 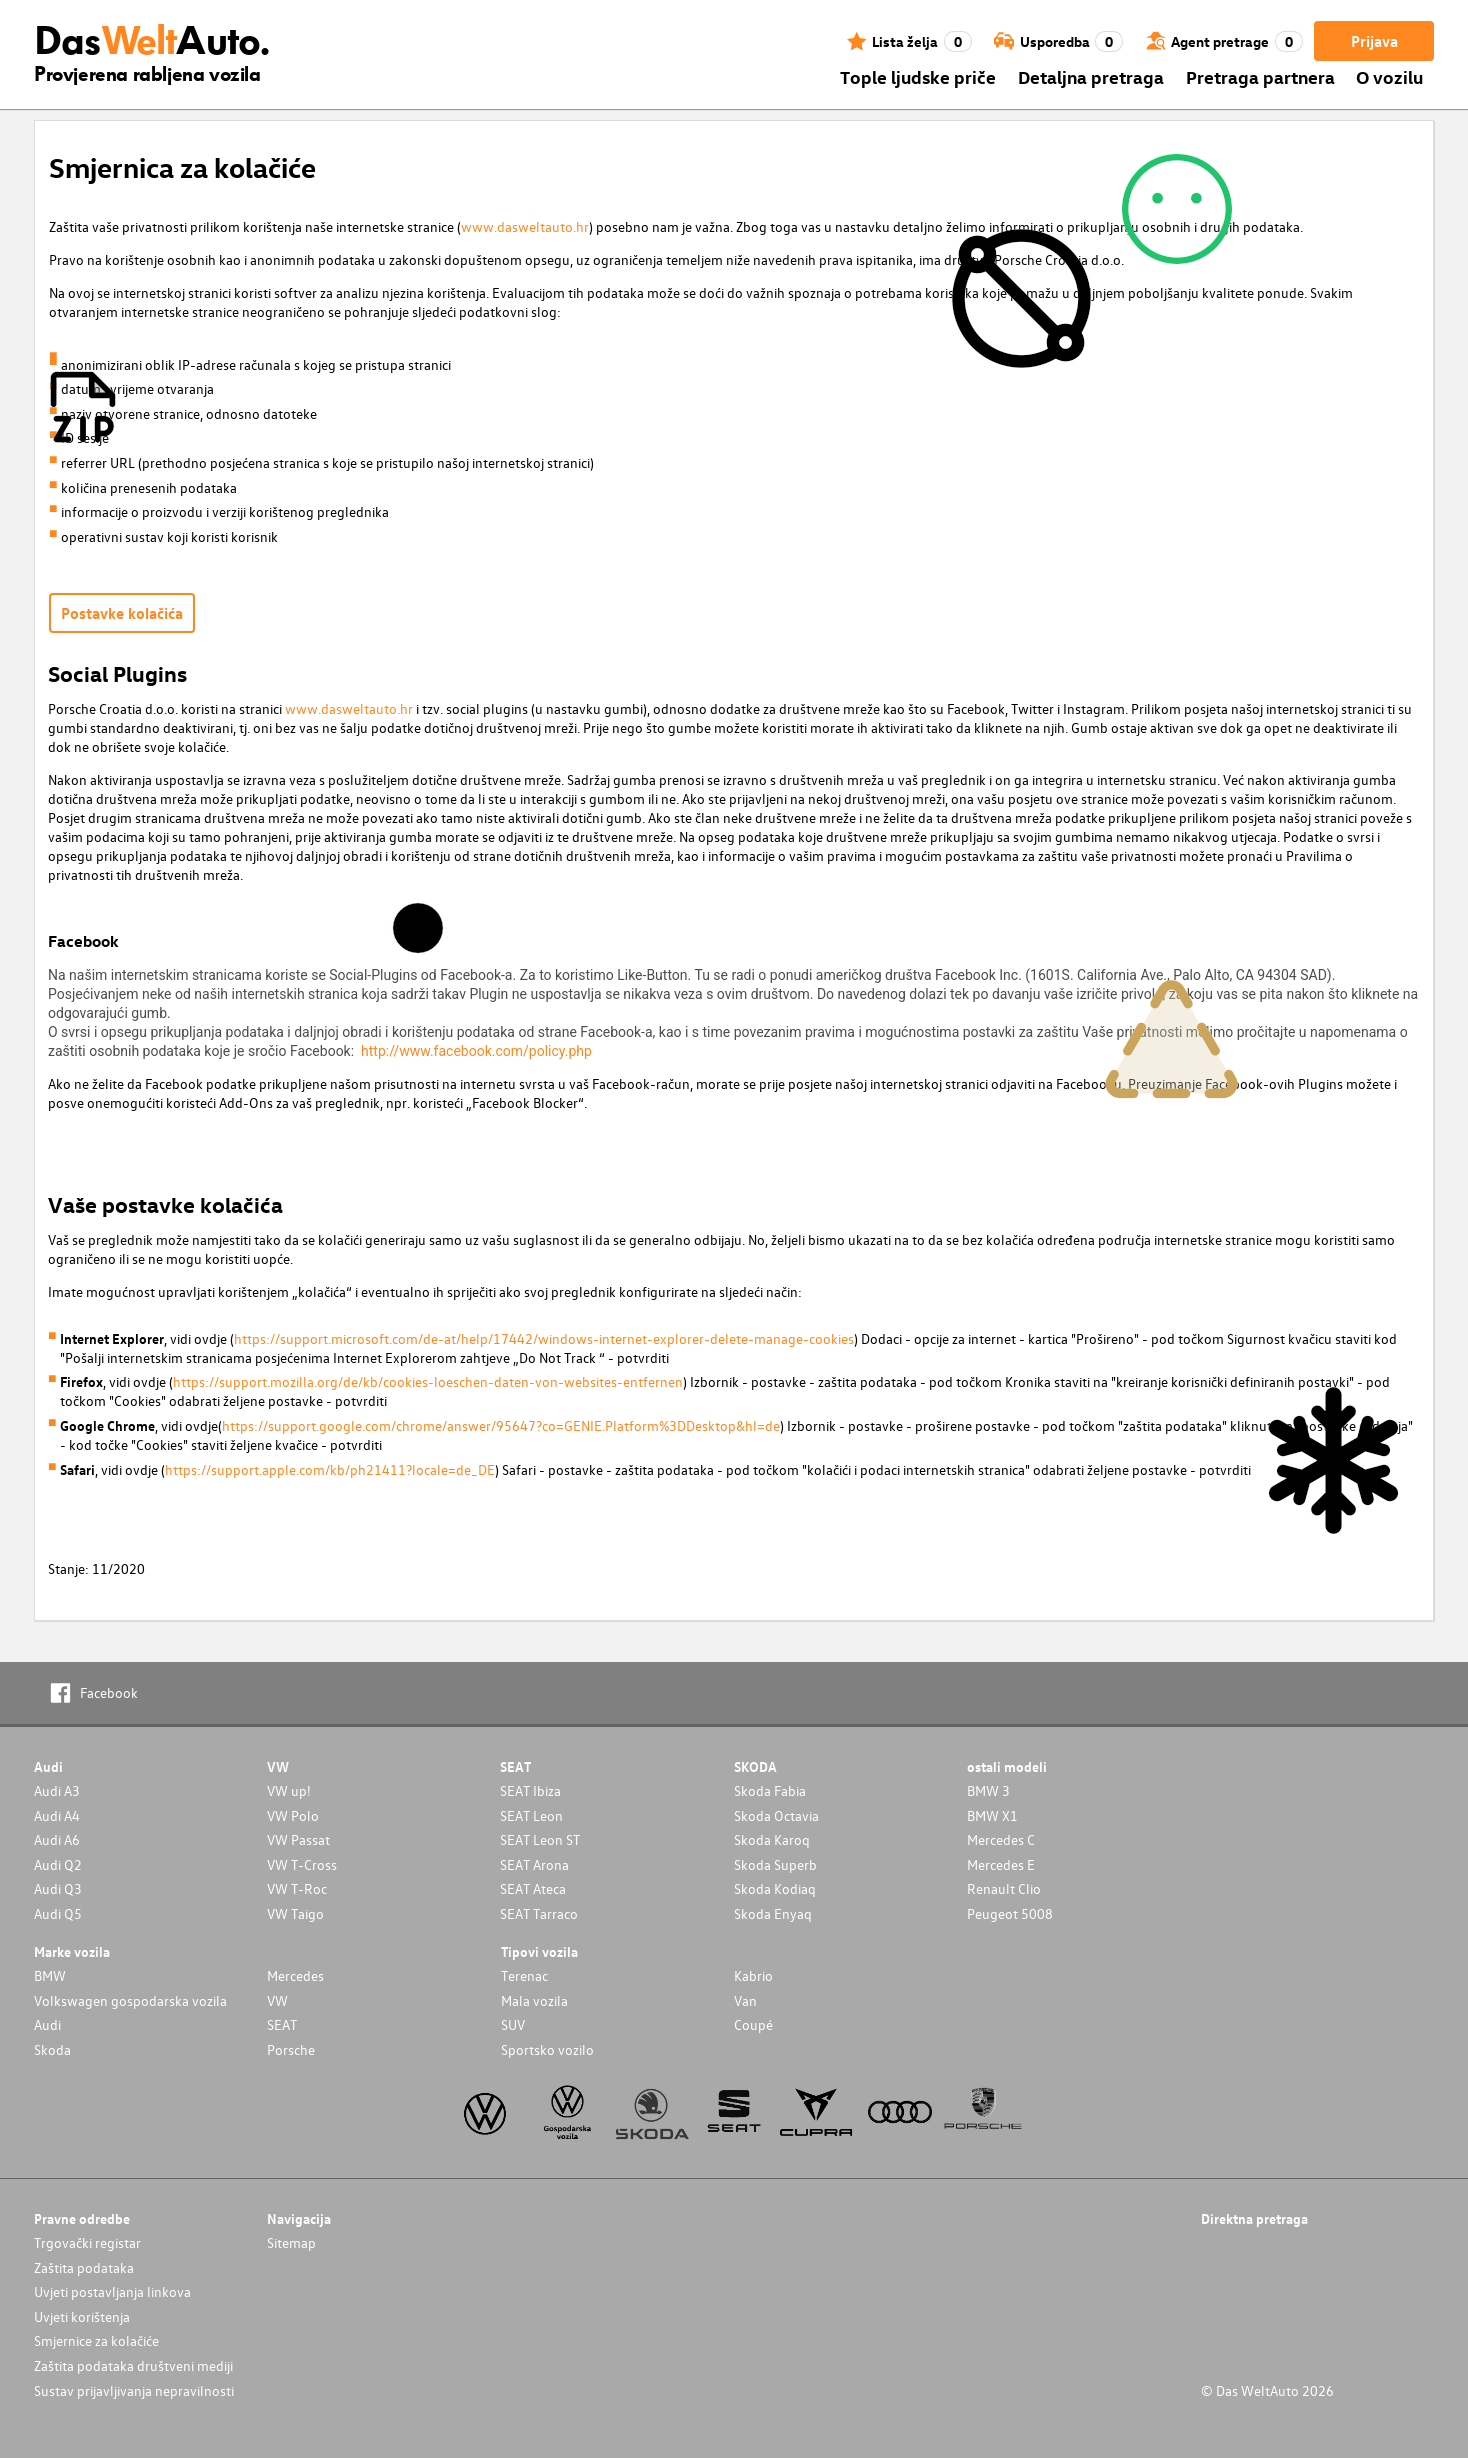 I want to click on neutral reaction or feedback option, so click(x=1177, y=209).